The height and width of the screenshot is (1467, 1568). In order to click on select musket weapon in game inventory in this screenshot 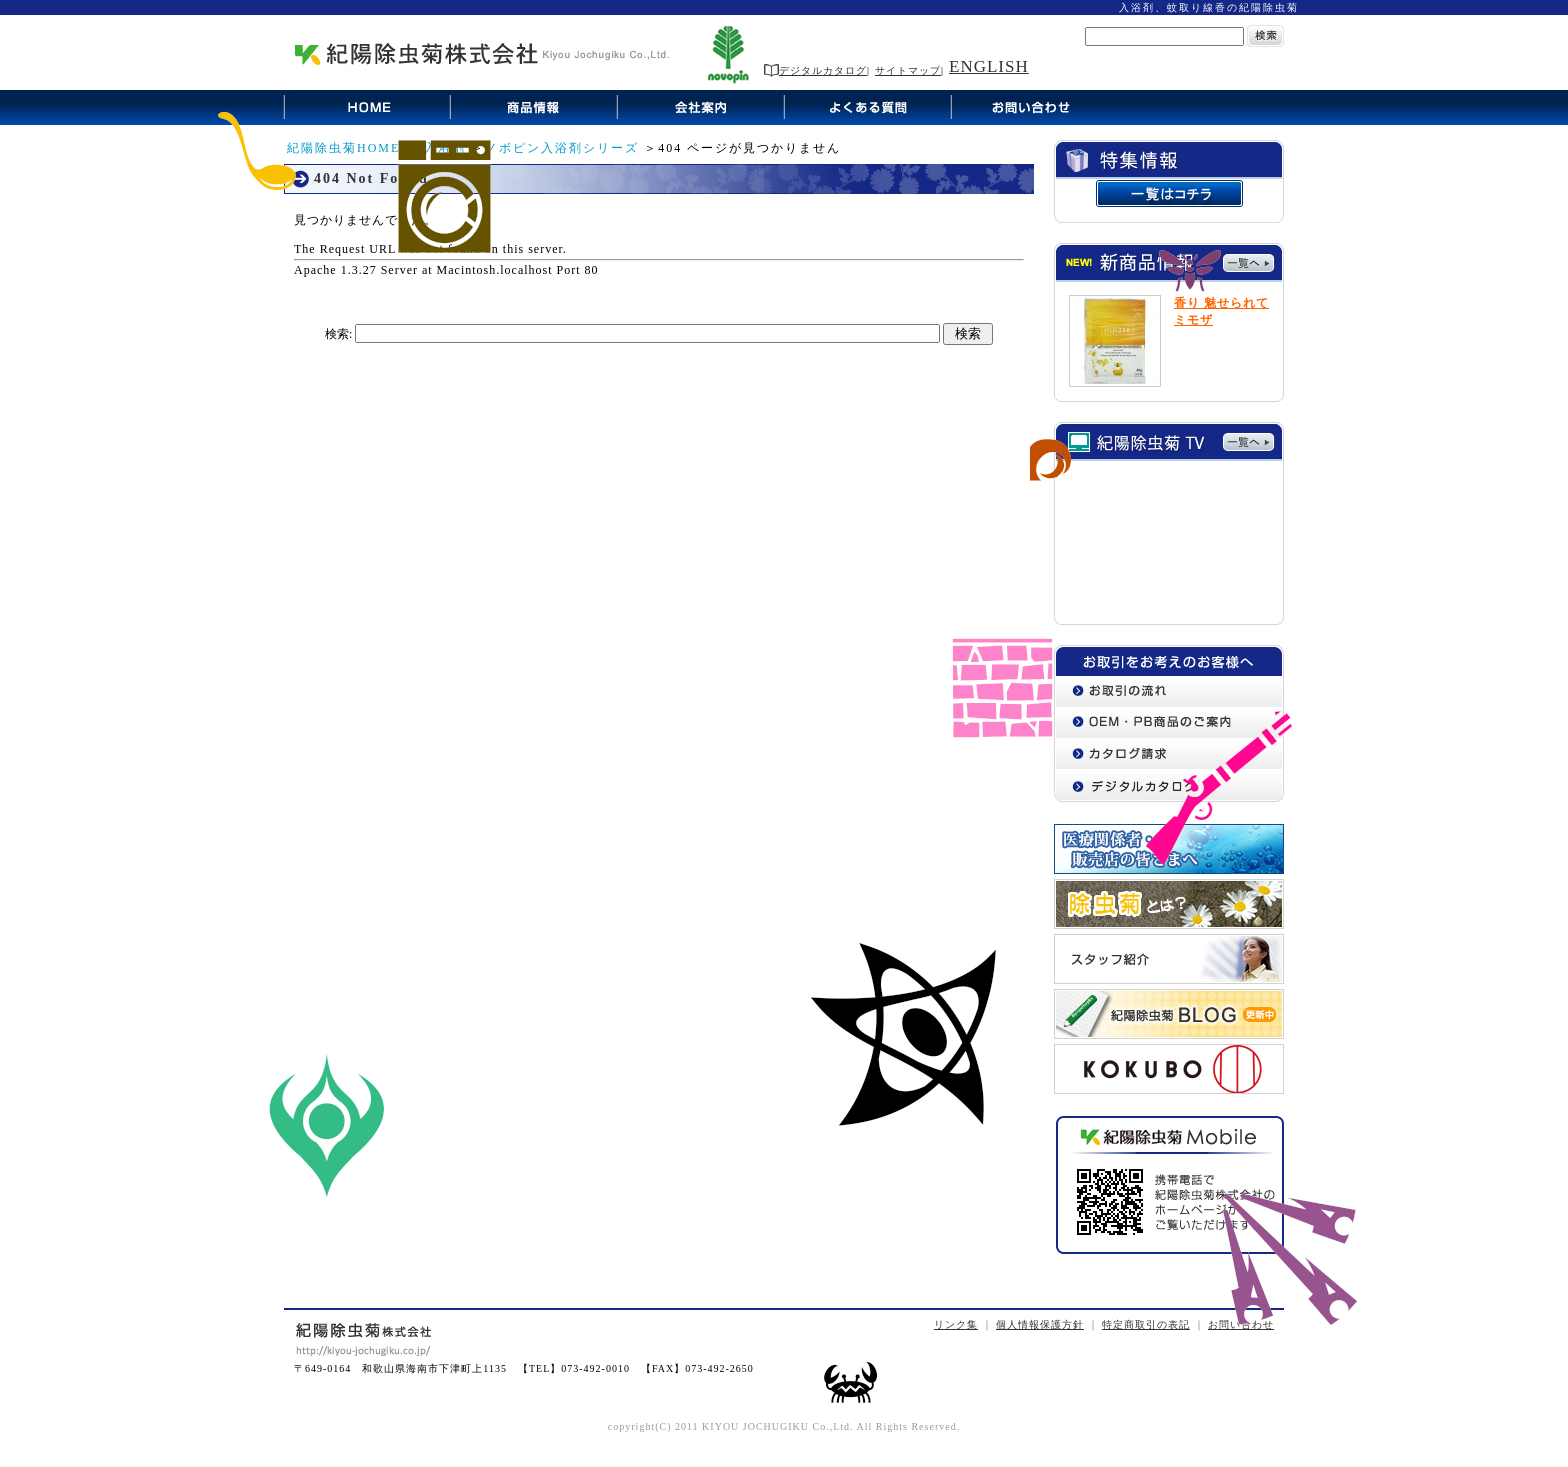, I will do `click(1219, 788)`.